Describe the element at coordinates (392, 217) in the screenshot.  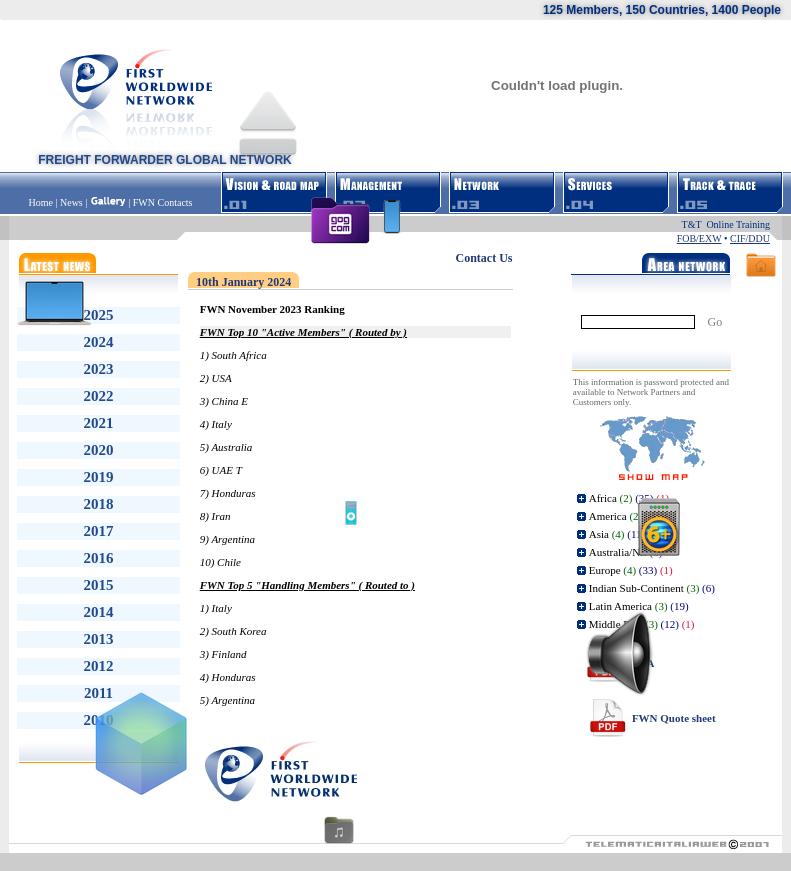
I see `view connected iPhone device` at that location.